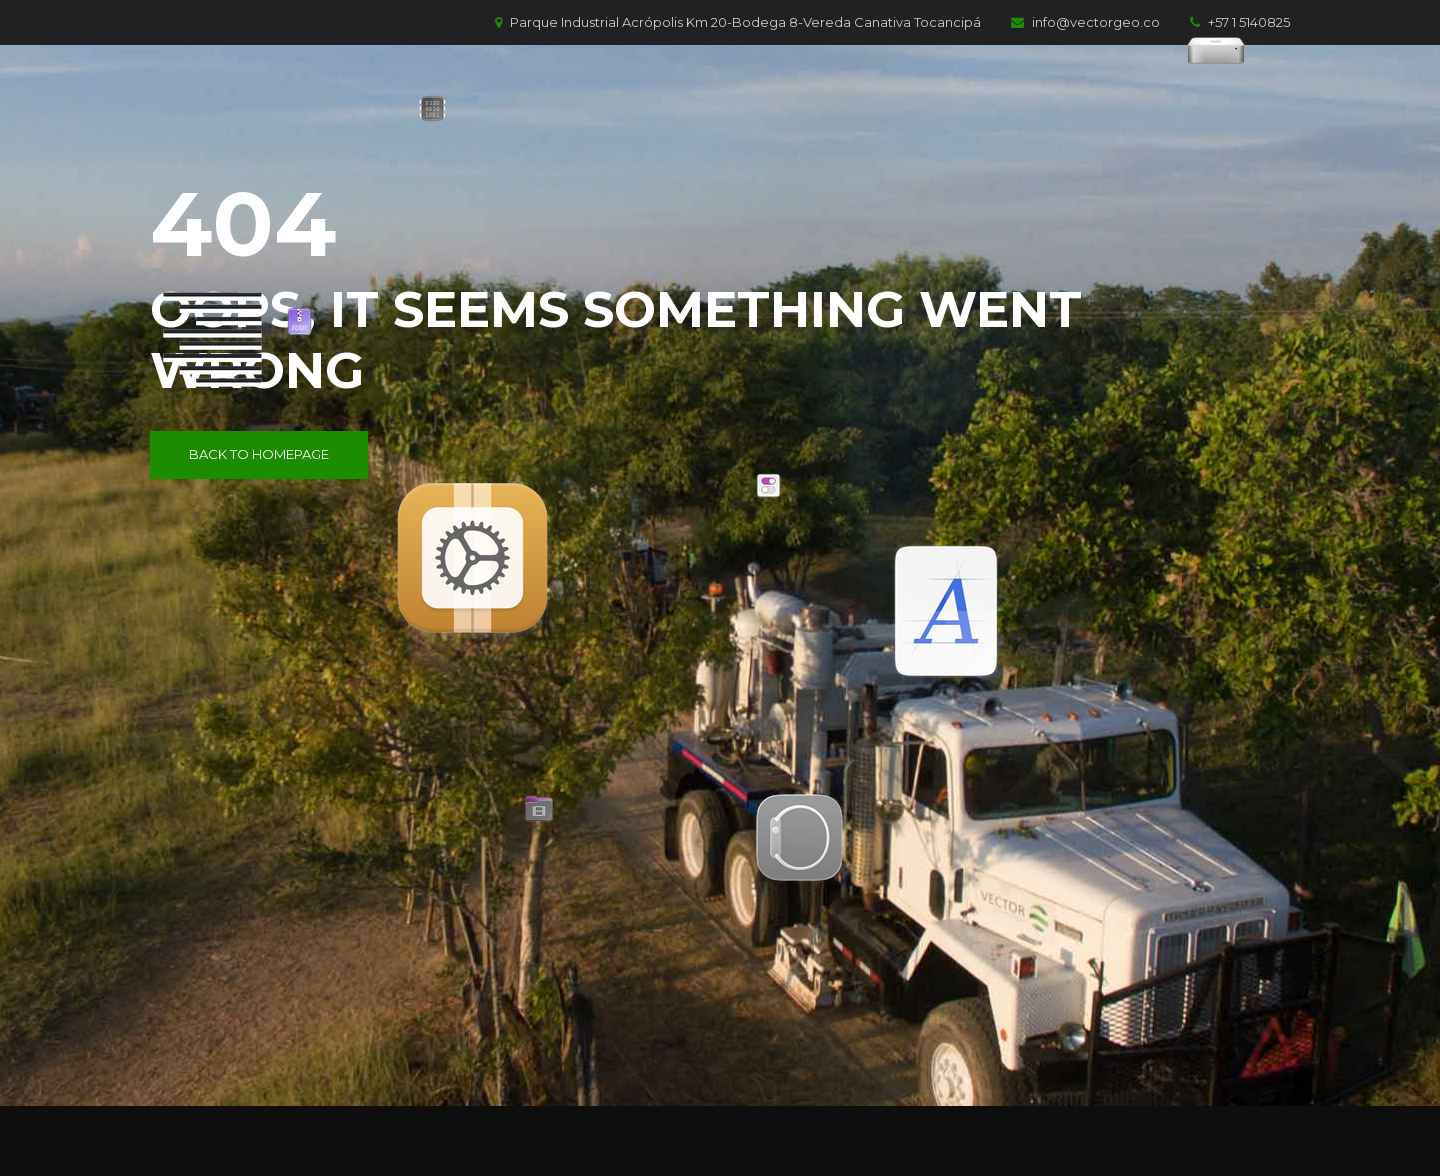 The image size is (1440, 1176). What do you see at coordinates (539, 808) in the screenshot?
I see `open your videos folder` at bounding box center [539, 808].